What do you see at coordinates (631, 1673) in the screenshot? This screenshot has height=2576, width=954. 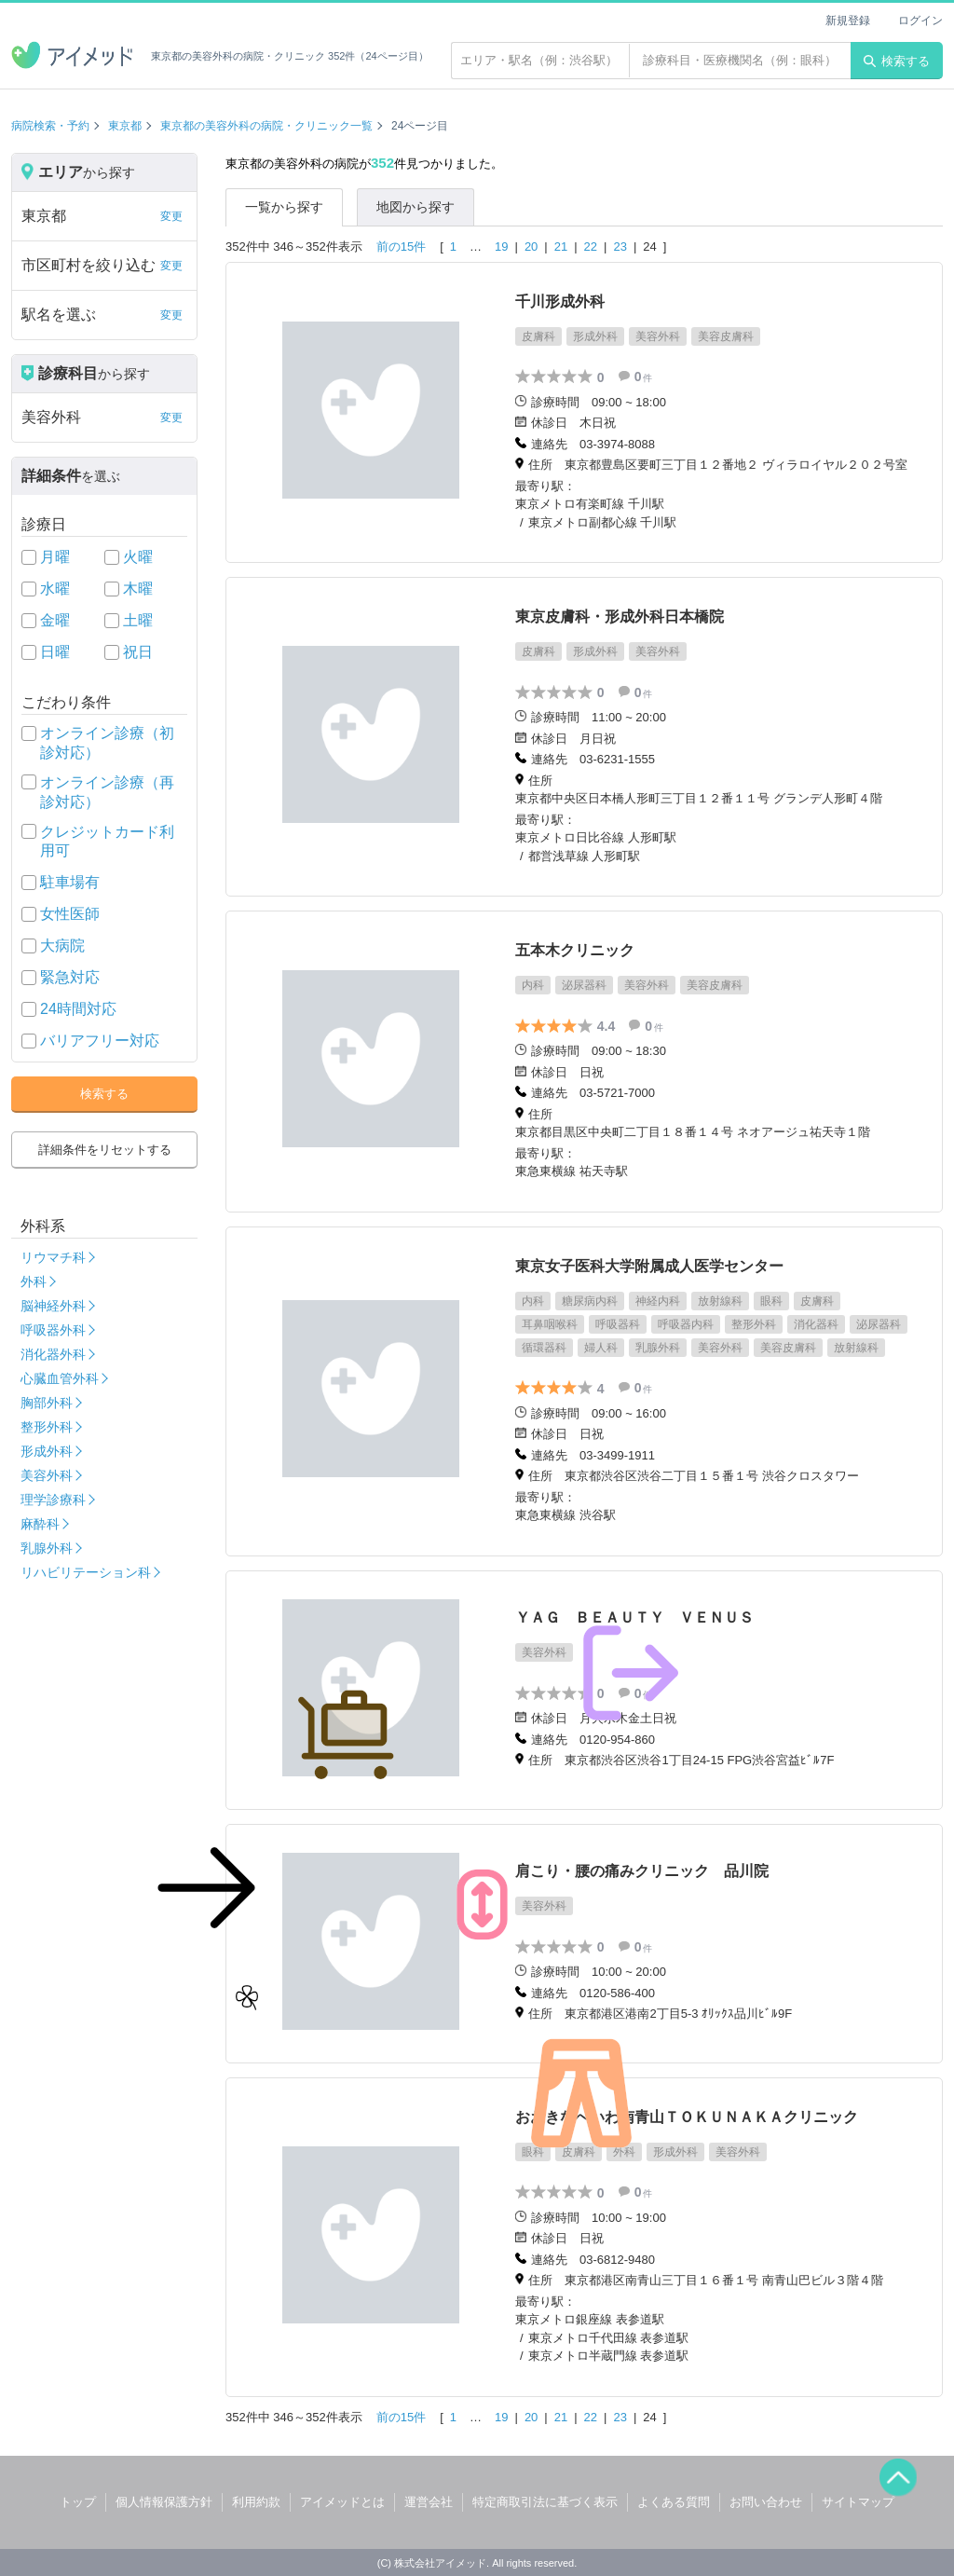 I see `log out of your account` at bounding box center [631, 1673].